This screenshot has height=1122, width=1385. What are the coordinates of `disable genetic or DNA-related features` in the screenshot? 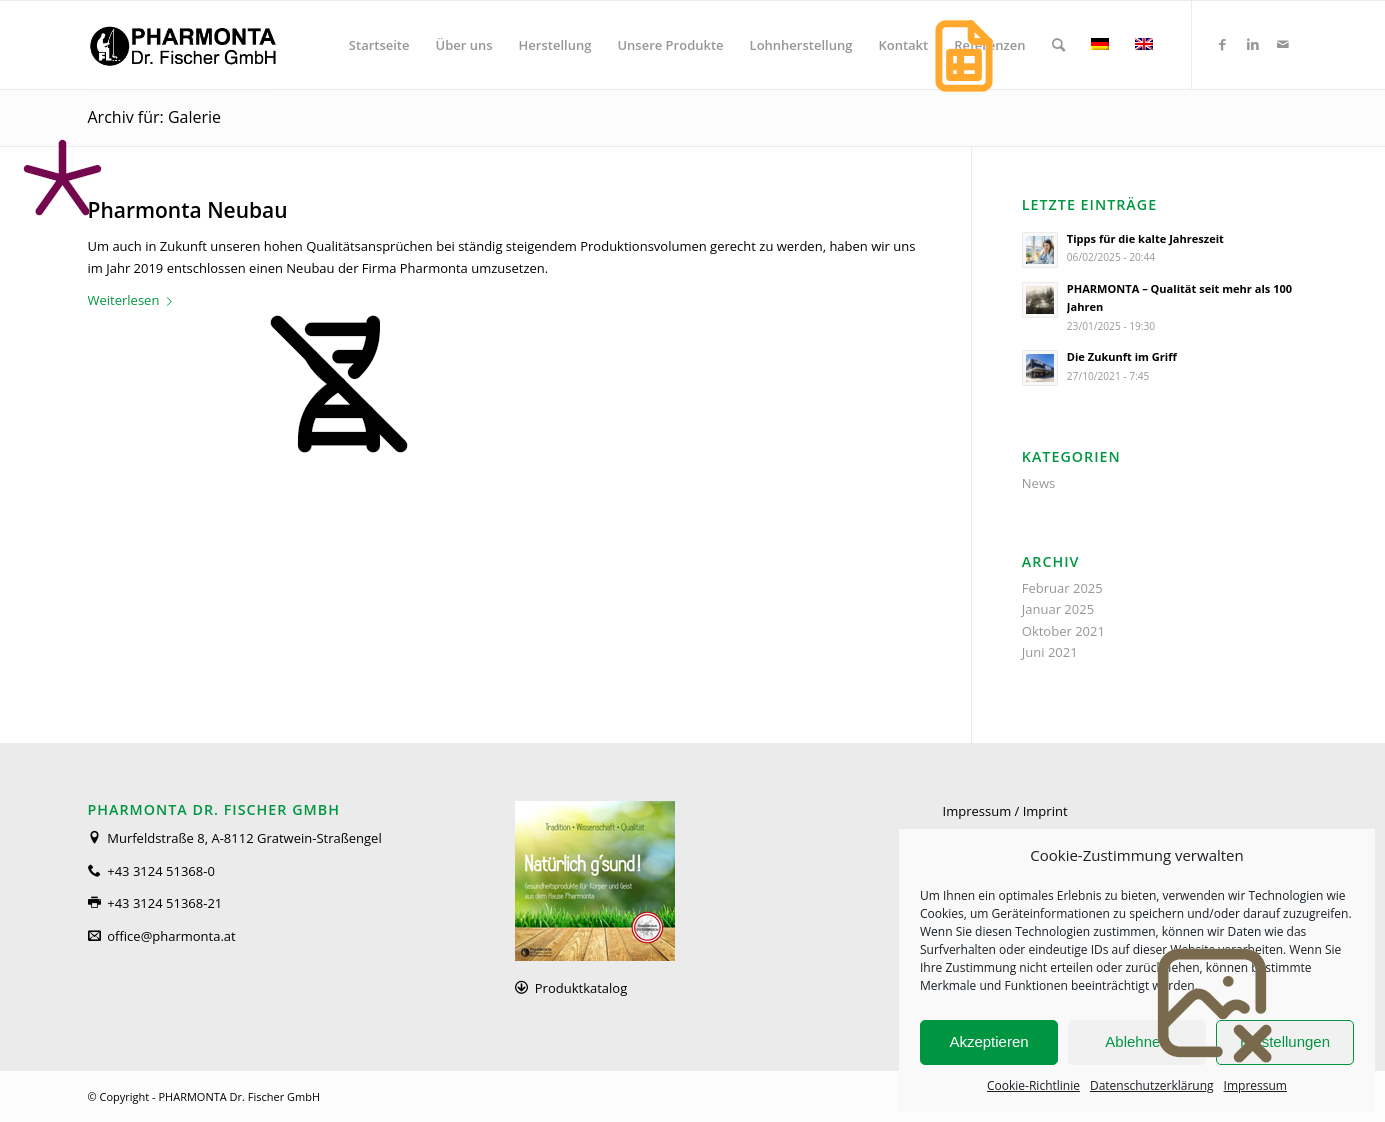 It's located at (339, 384).